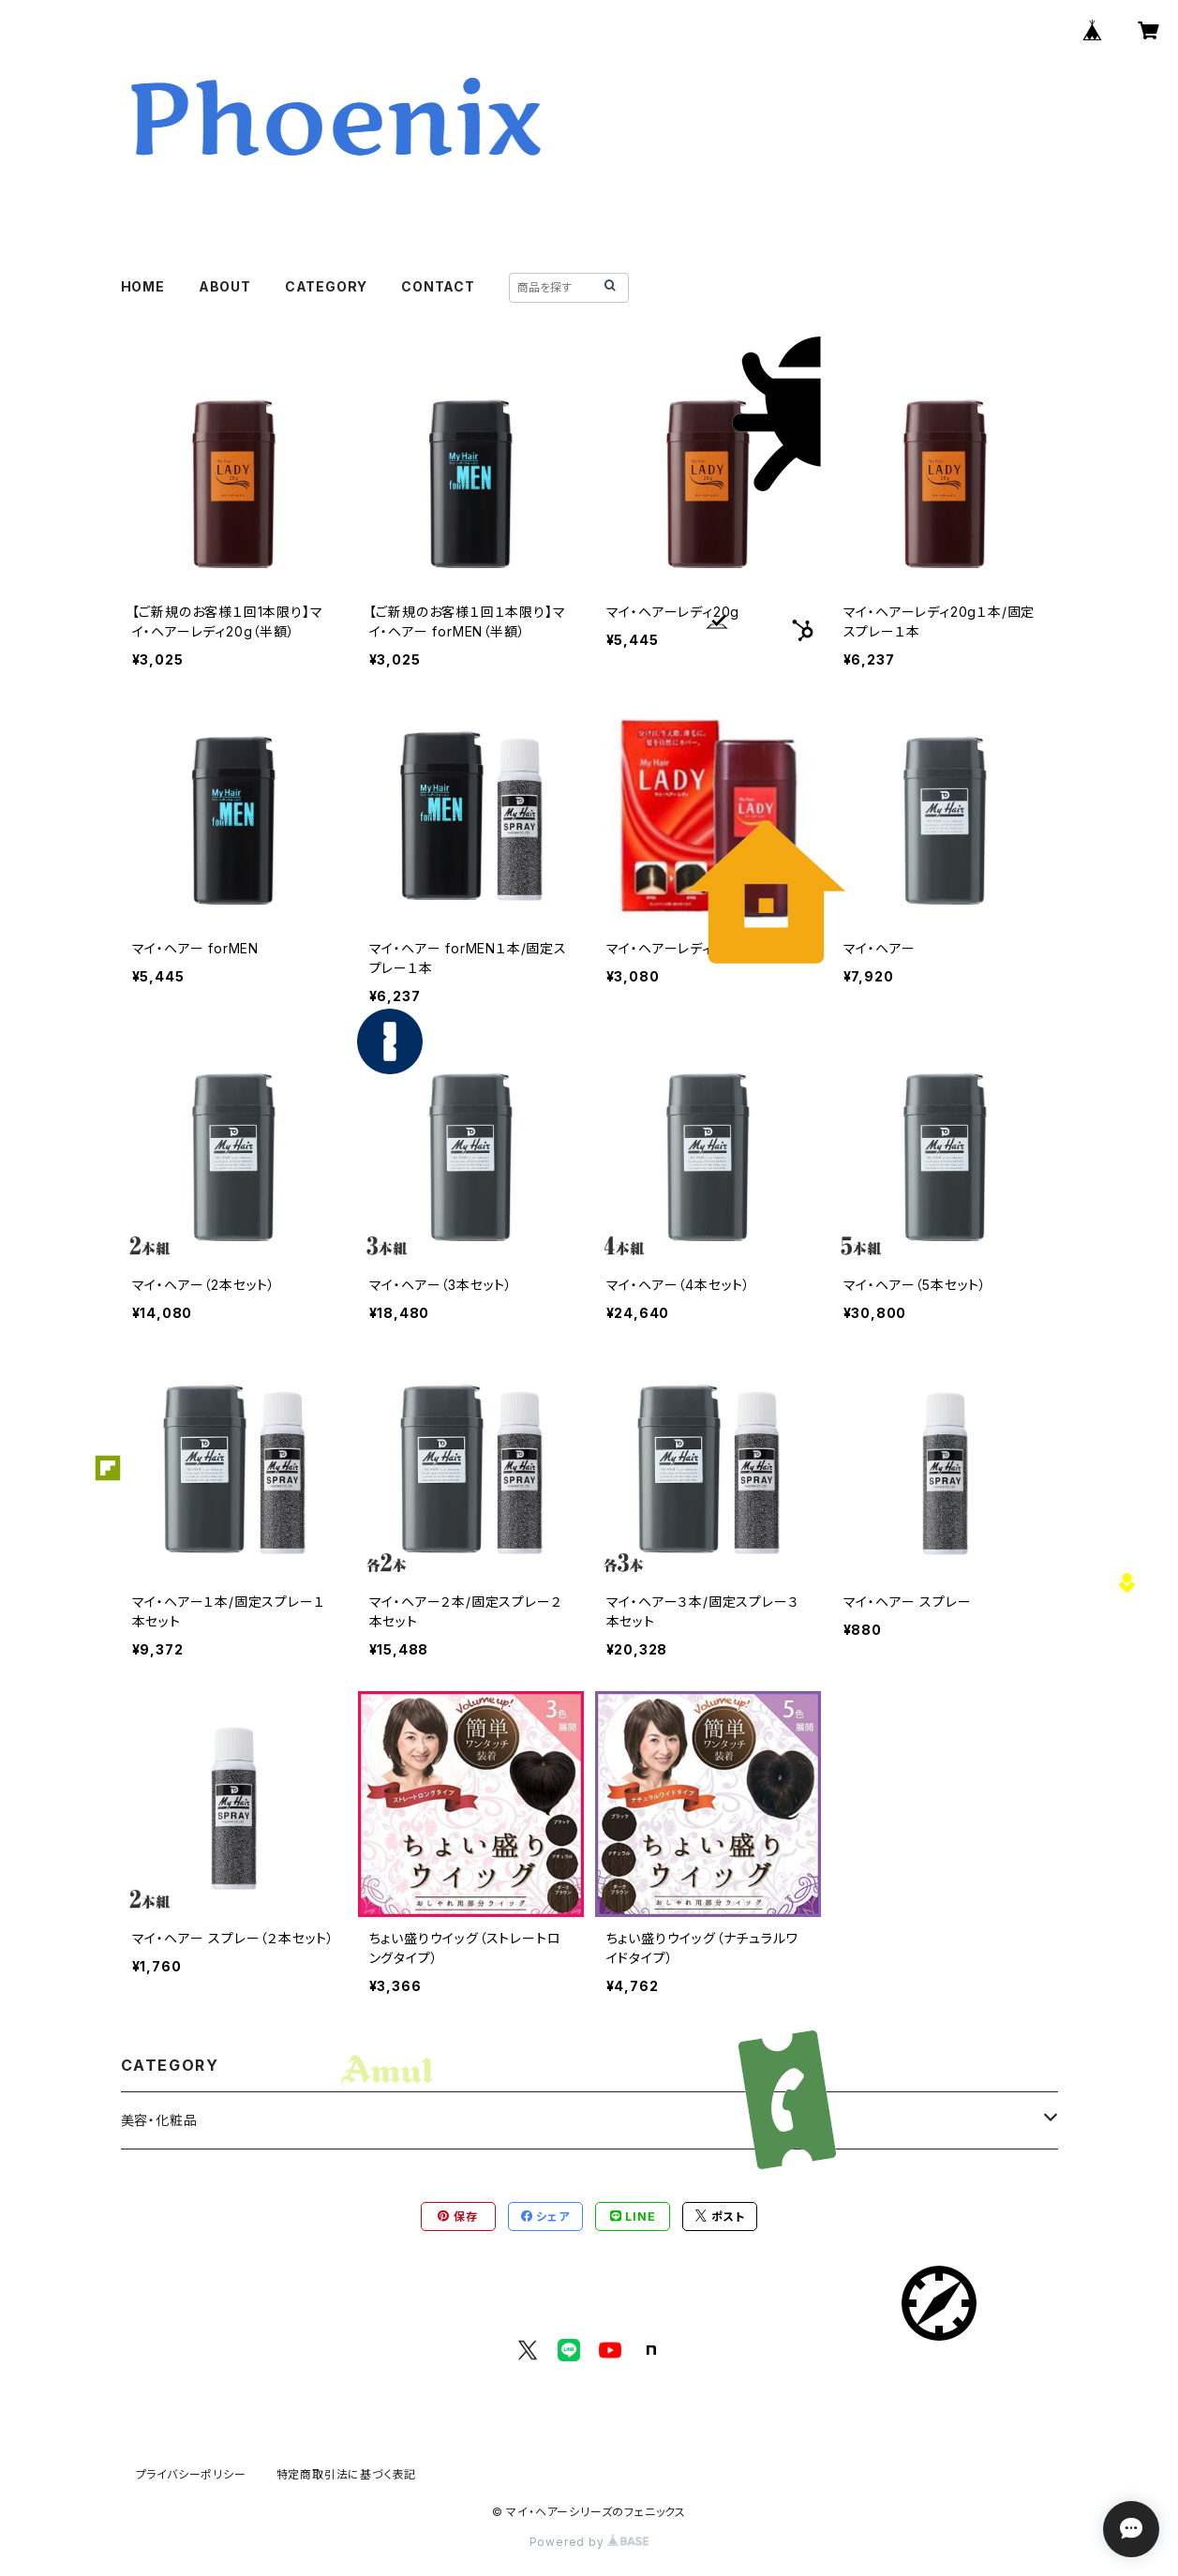 Image resolution: width=1178 pixels, height=2576 pixels. I want to click on testcafe automated testing framework logo, so click(717, 622).